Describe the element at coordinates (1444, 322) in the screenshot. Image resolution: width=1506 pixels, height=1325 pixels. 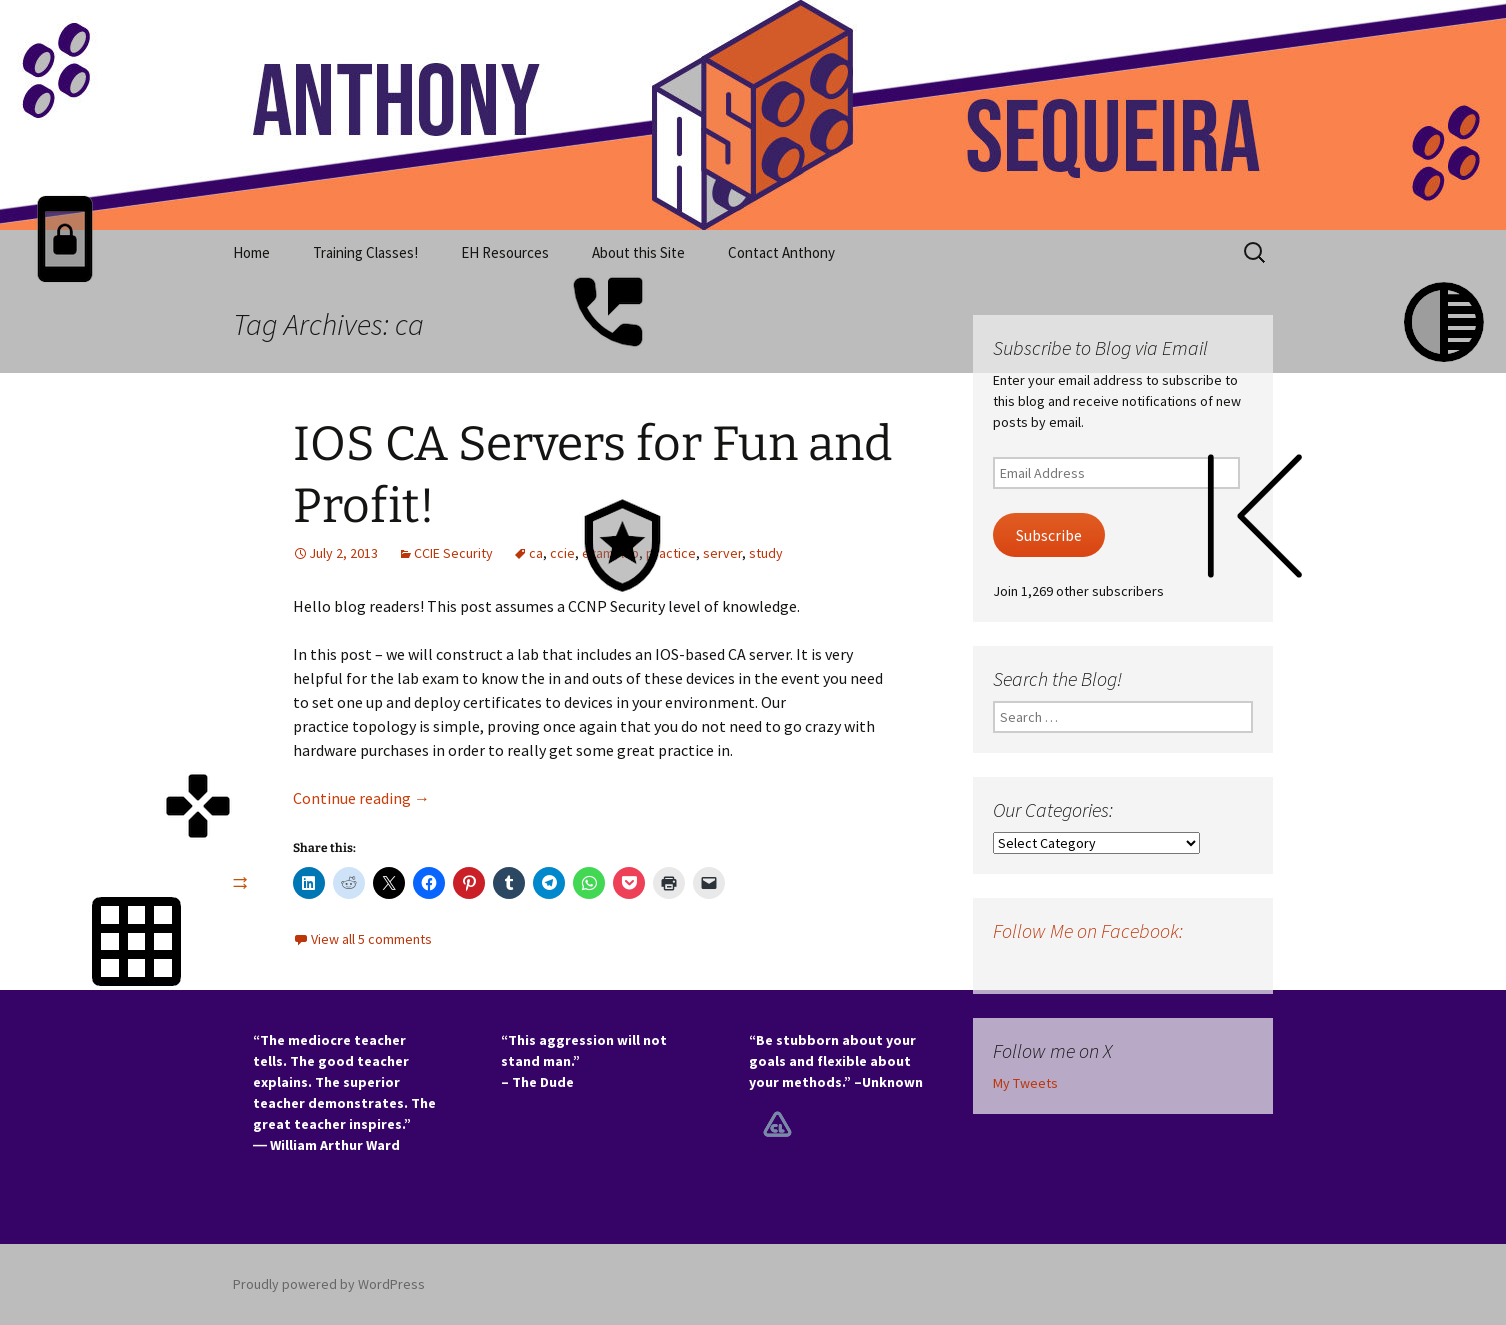
I see `adjust image contrast or tonality settings` at that location.